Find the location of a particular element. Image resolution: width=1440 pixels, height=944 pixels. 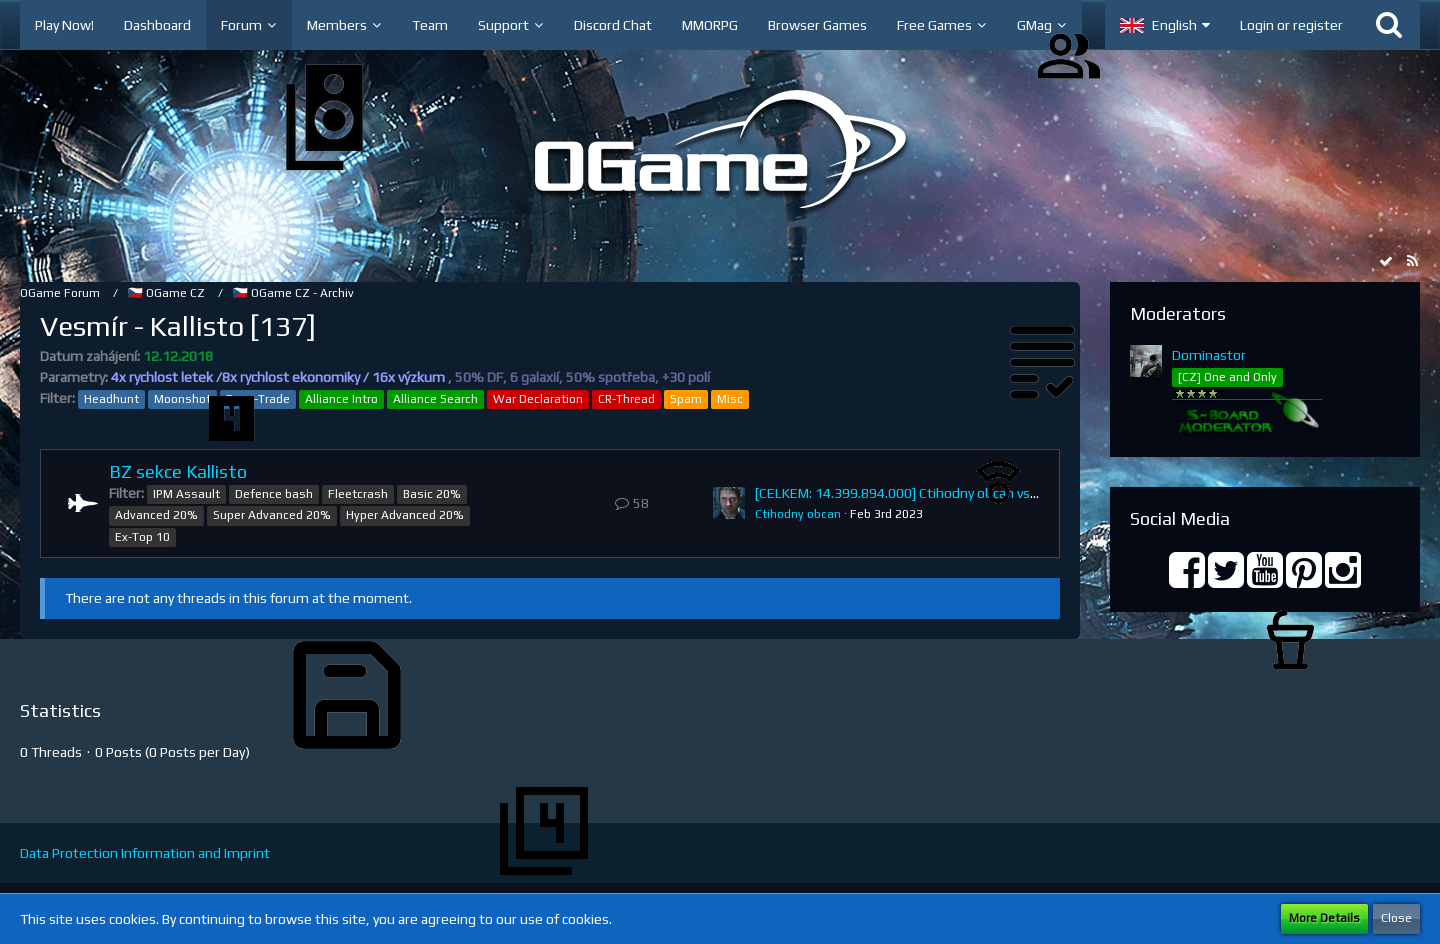

view speaker or presentation podium is located at coordinates (1290, 639).